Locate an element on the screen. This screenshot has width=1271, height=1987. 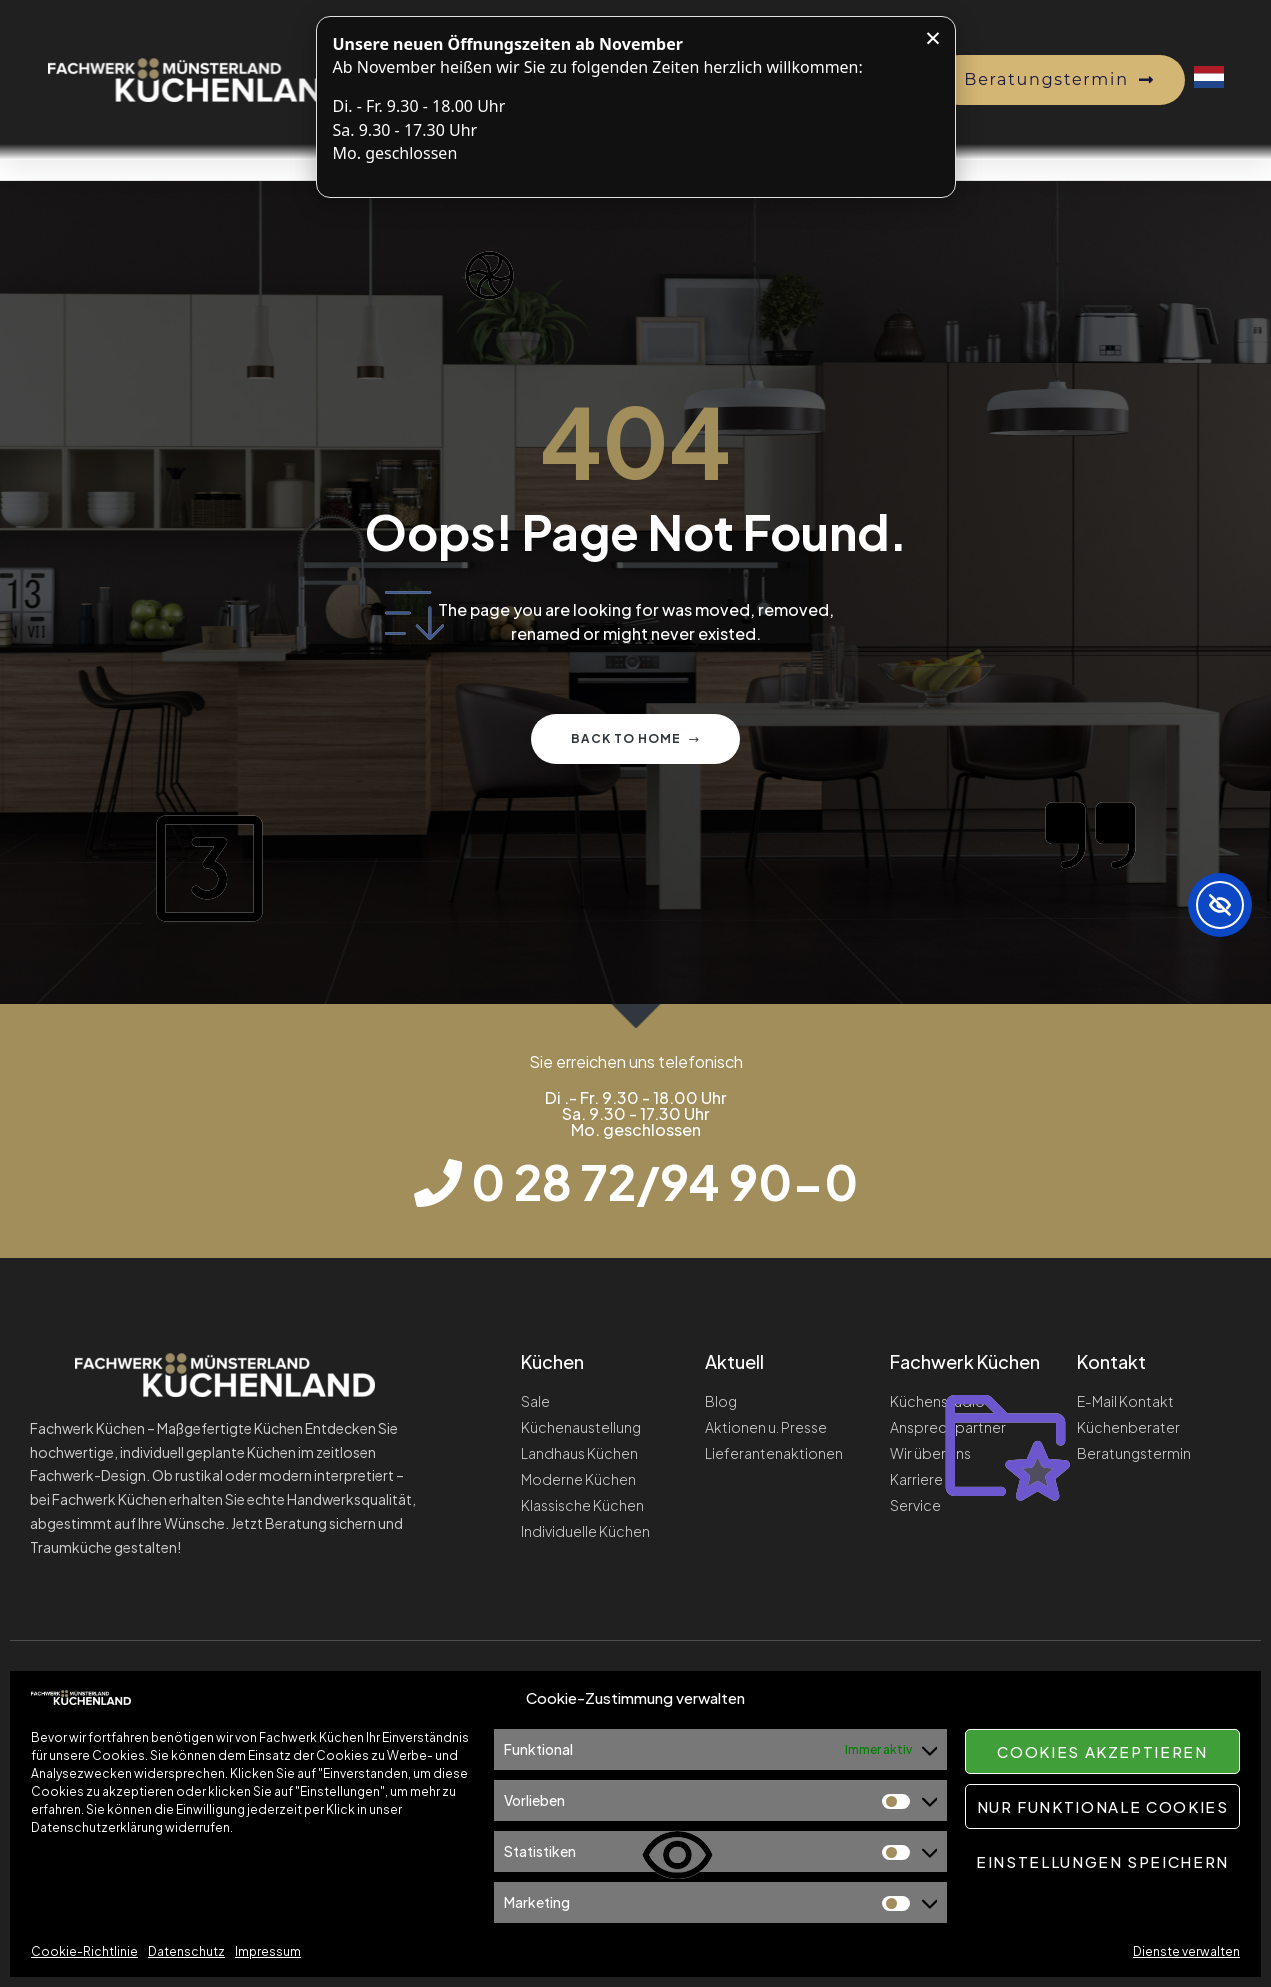
indicates loading or processing in progress is located at coordinates (489, 275).